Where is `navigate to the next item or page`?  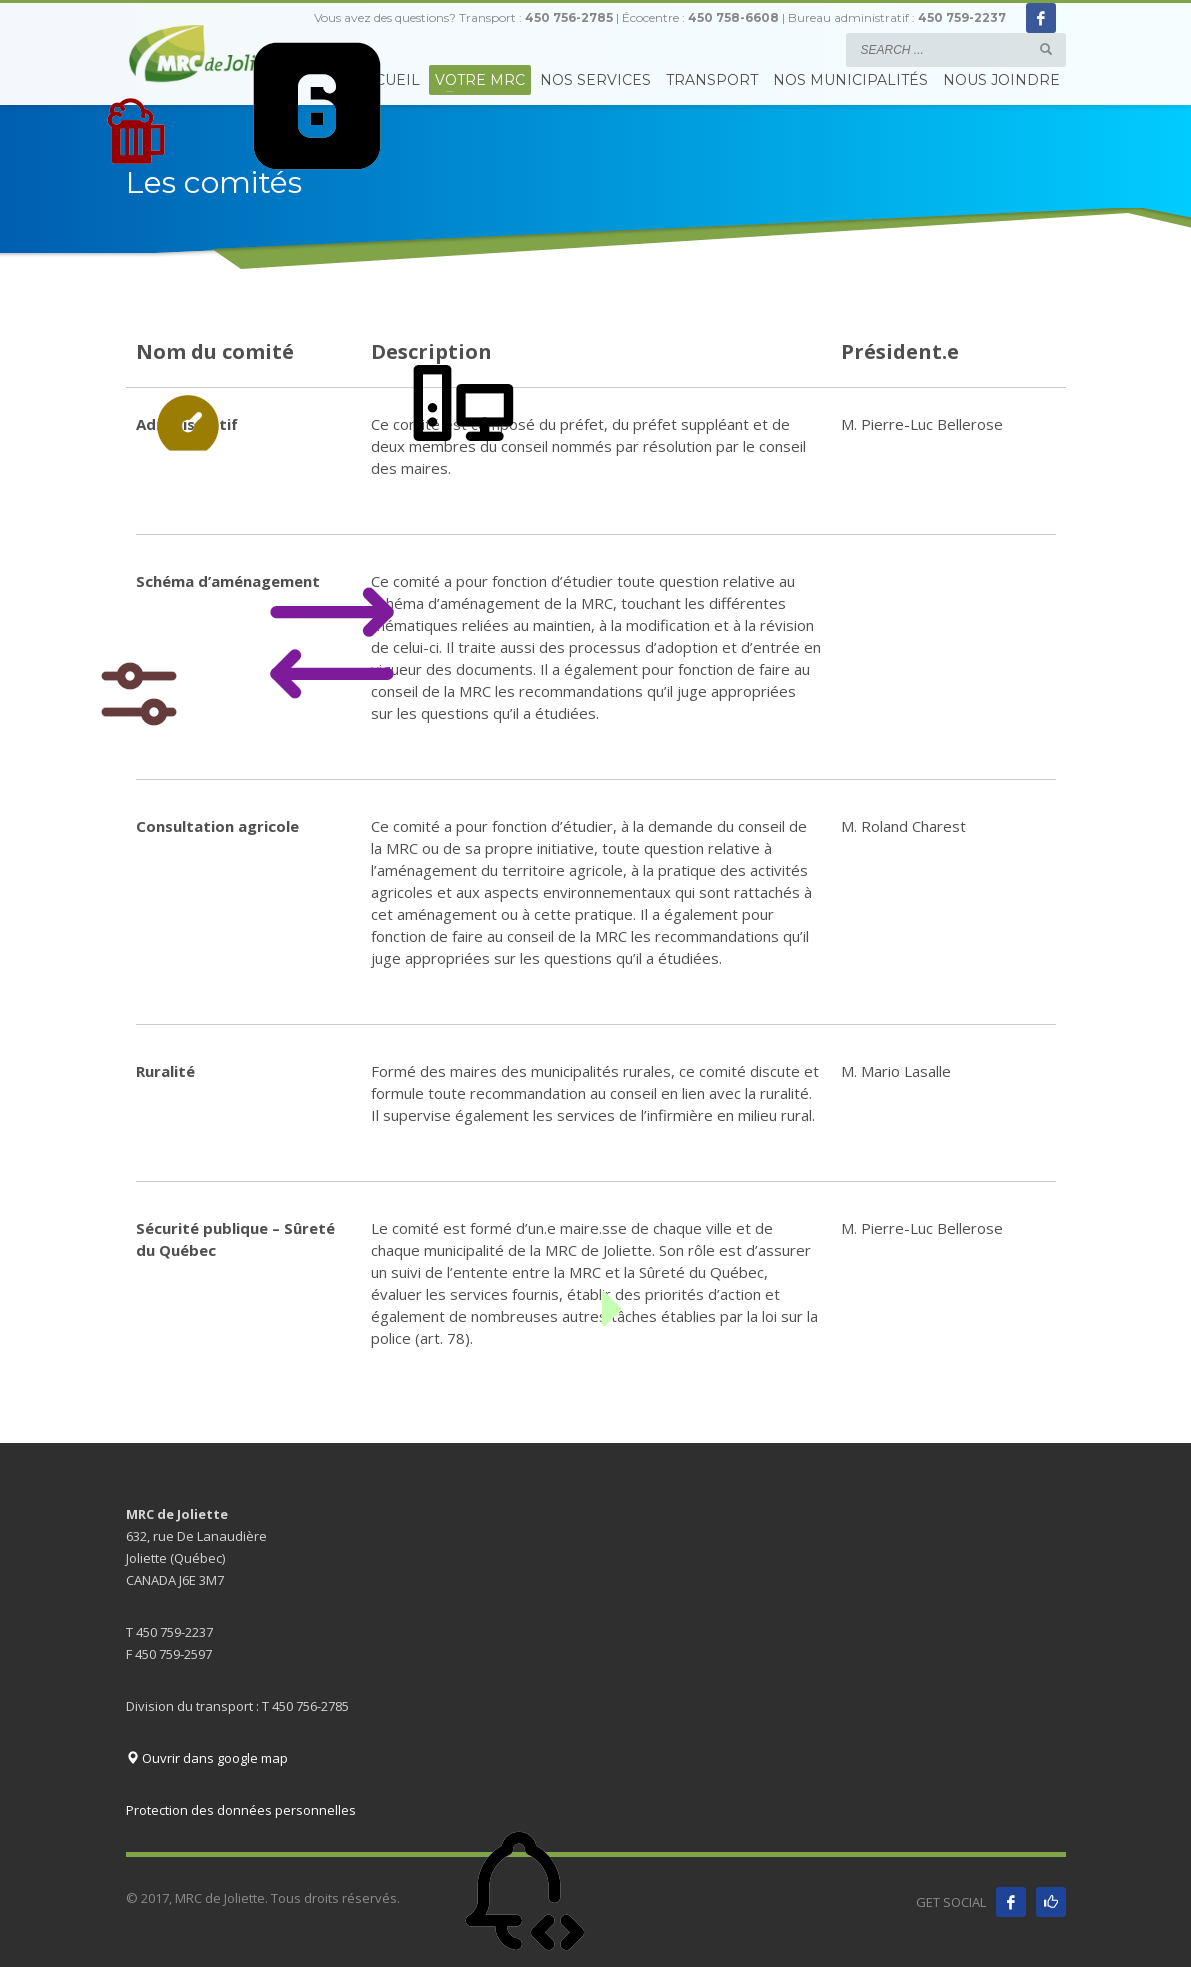
navigate to the next item or page is located at coordinates (609, 1309).